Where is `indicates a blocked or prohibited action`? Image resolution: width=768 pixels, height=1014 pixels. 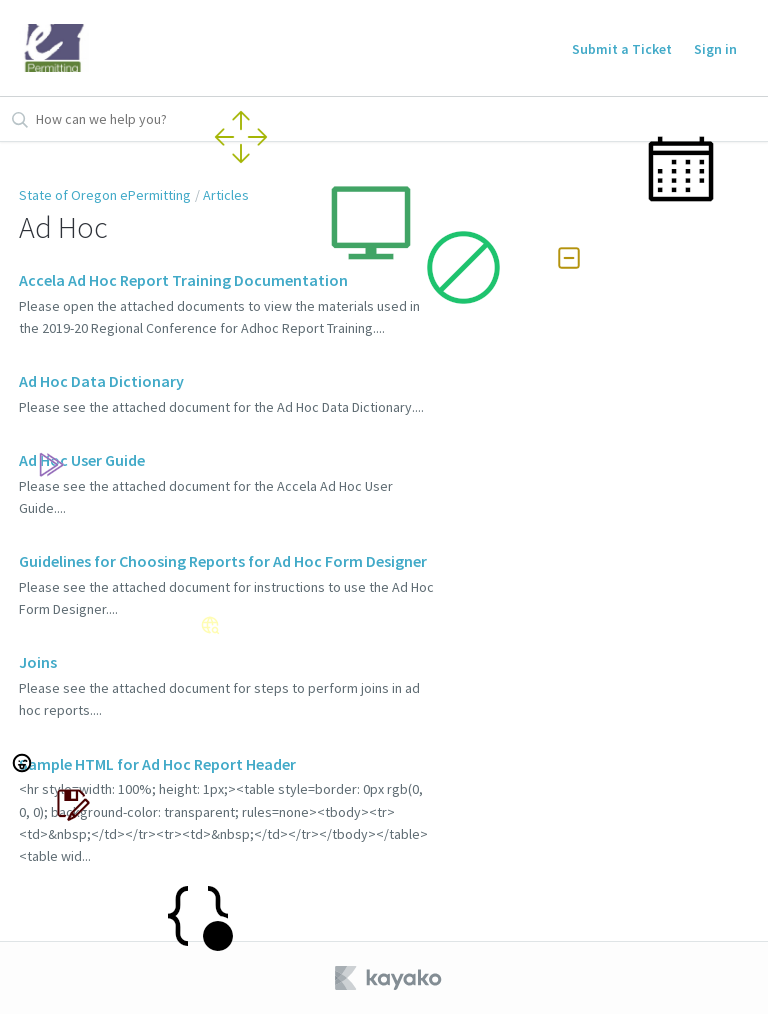
indicates a blocked or prohibited action is located at coordinates (463, 267).